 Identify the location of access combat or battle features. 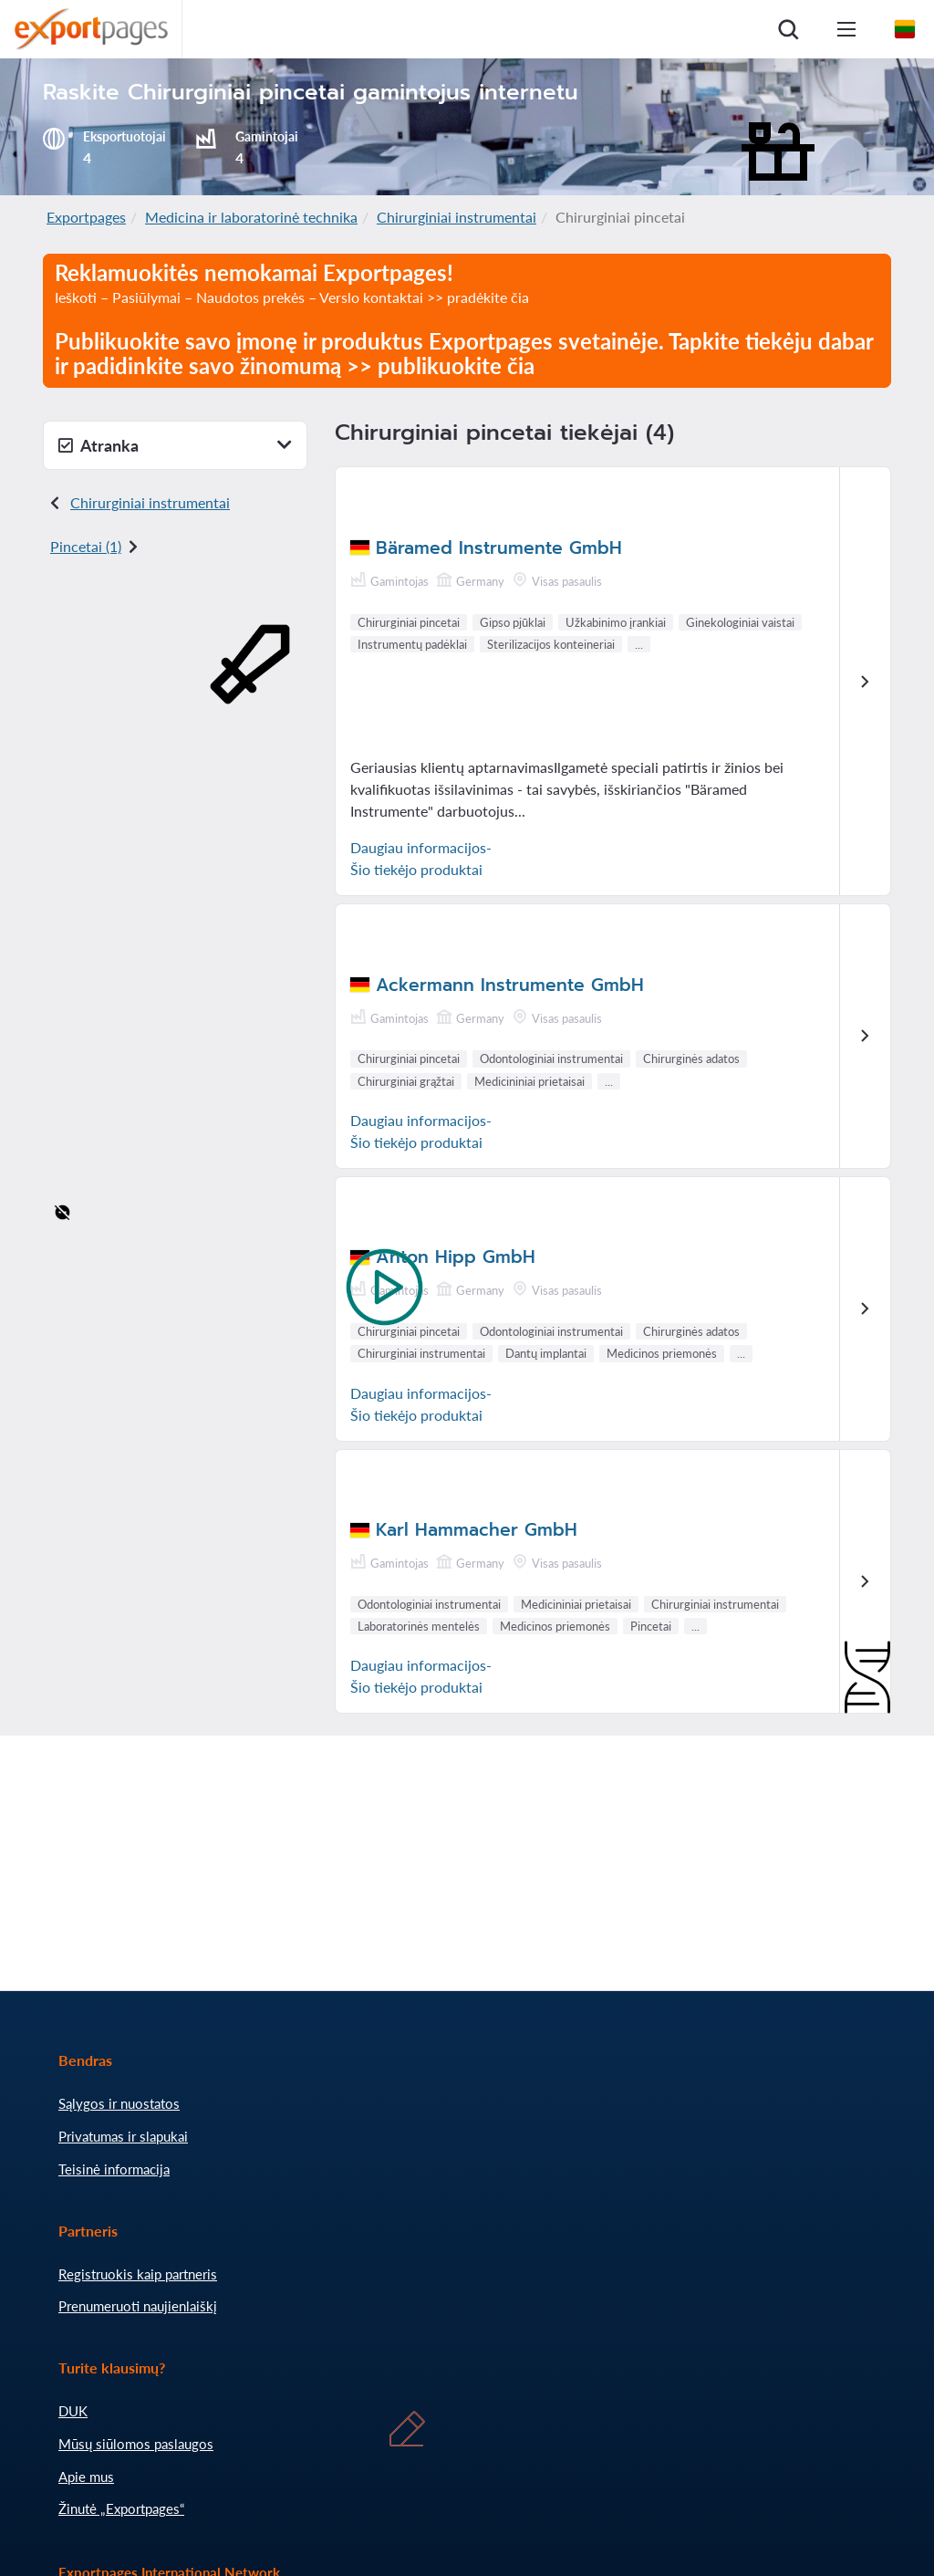
(250, 664).